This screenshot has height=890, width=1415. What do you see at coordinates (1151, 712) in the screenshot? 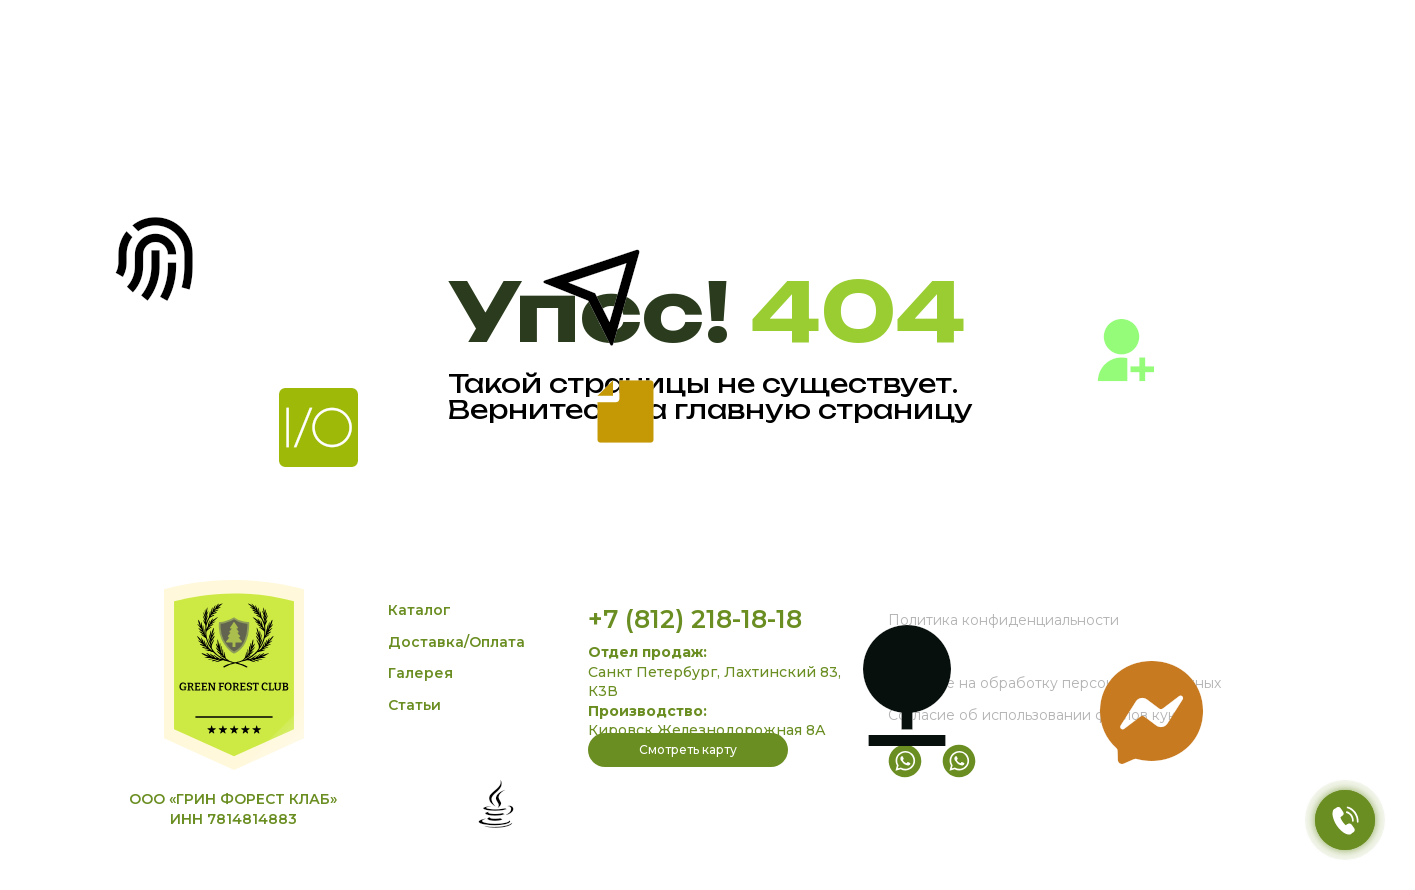
I see `open Facebook Messenger` at bounding box center [1151, 712].